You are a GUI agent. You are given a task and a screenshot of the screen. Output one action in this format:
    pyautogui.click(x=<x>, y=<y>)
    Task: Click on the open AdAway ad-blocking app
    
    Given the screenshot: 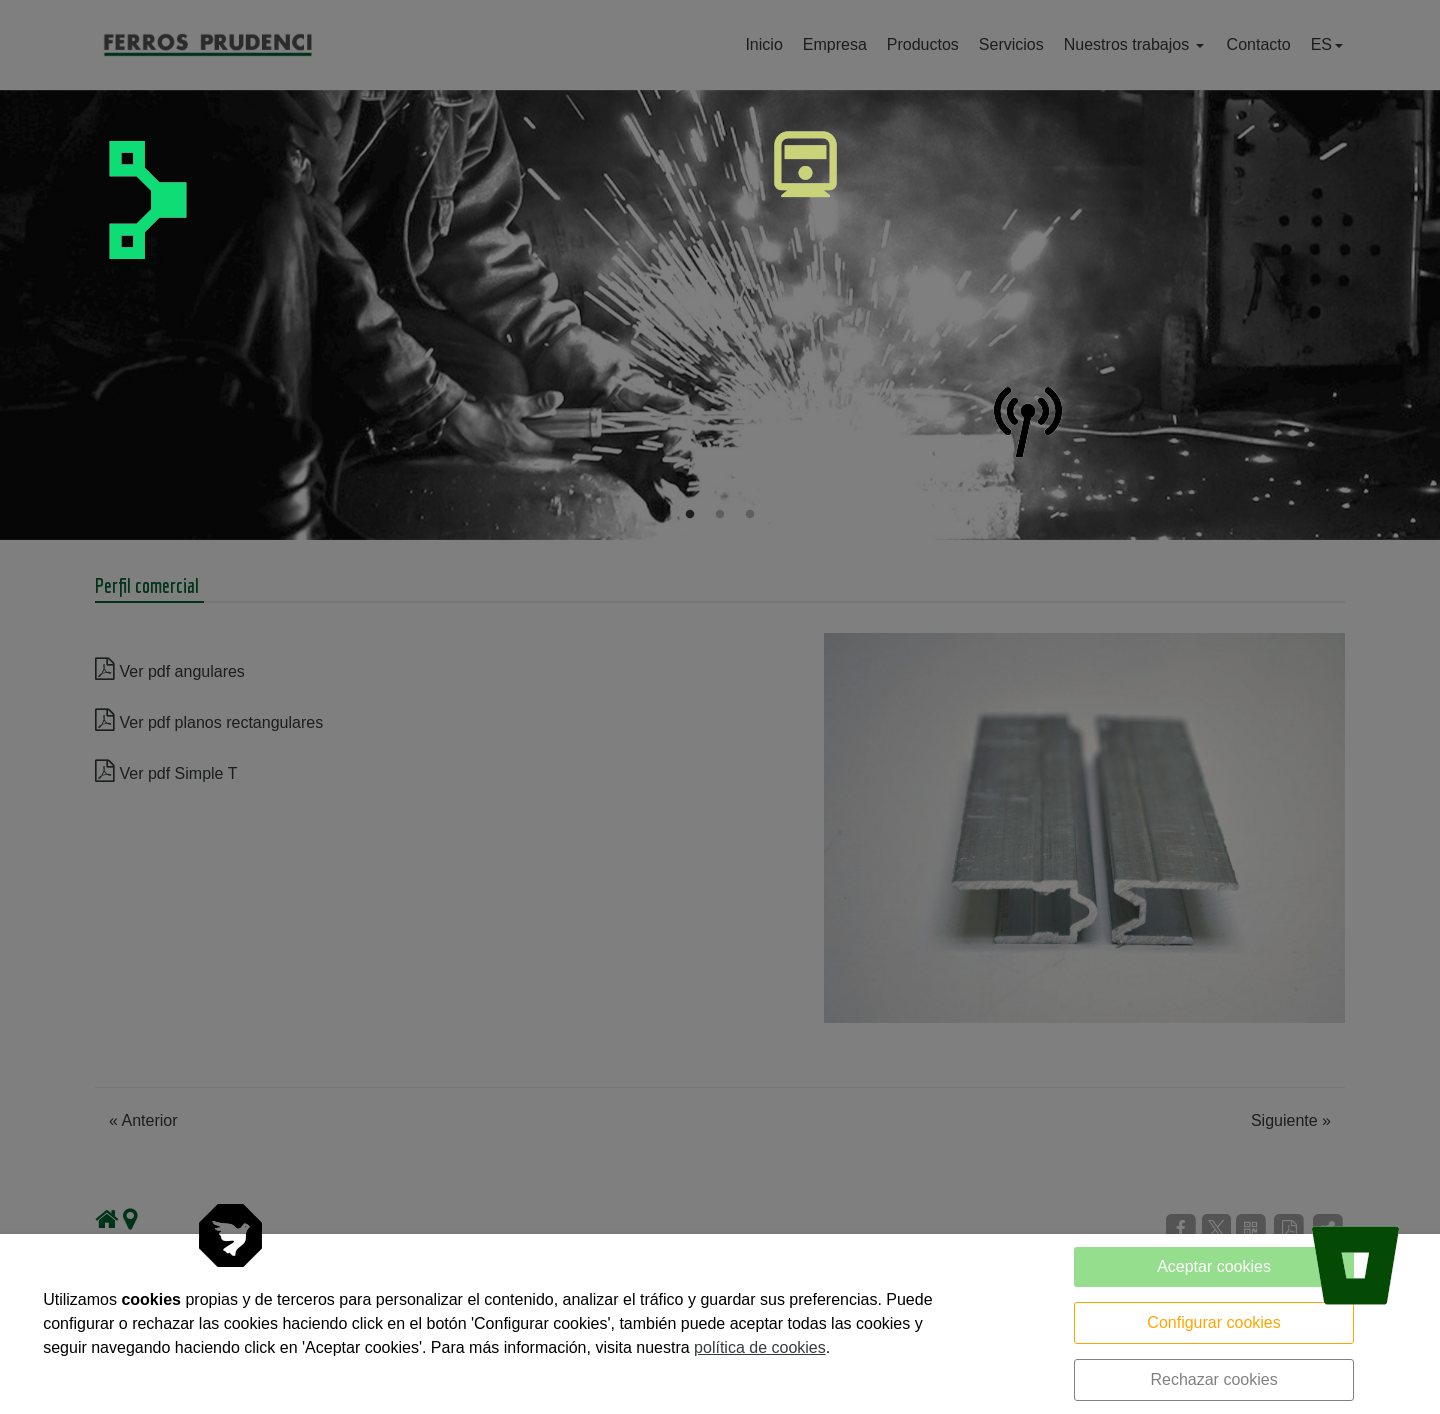 What is the action you would take?
    pyautogui.click(x=230, y=1235)
    